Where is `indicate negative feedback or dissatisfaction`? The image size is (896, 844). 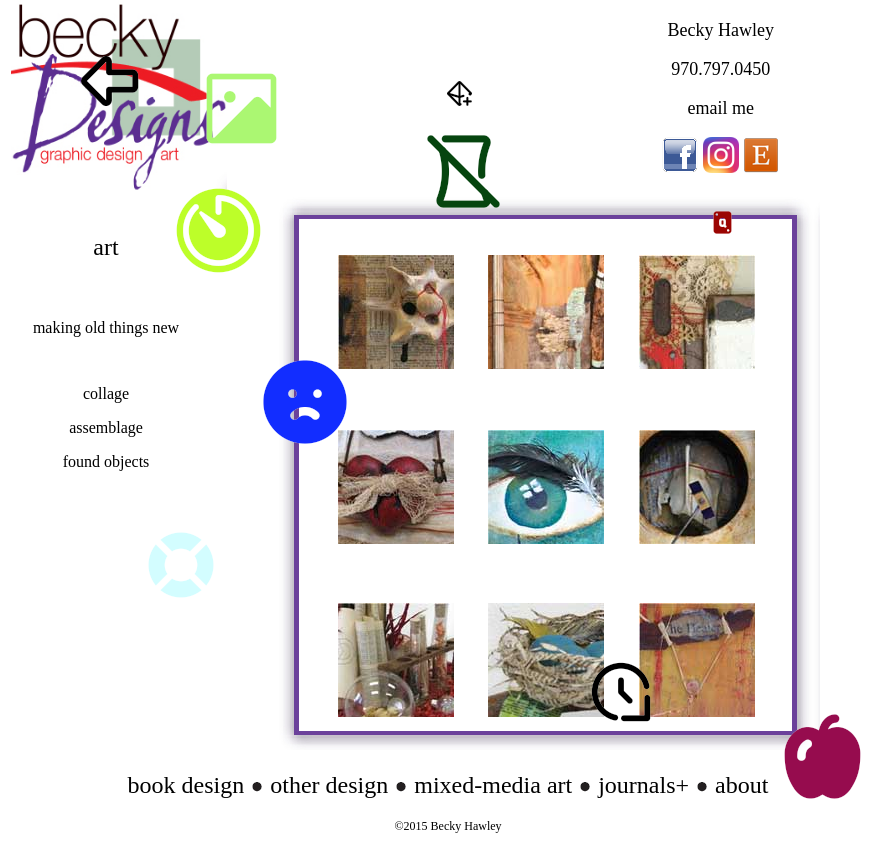 indicate negative feedback or dissatisfaction is located at coordinates (305, 402).